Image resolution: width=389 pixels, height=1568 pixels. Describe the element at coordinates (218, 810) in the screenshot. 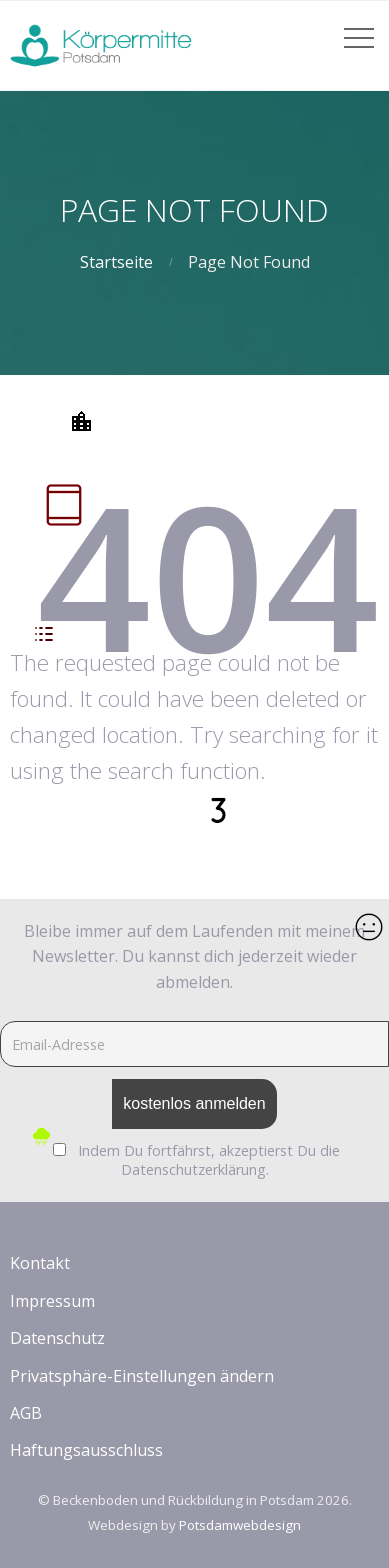

I see `indicates step three in a multi-step process` at that location.